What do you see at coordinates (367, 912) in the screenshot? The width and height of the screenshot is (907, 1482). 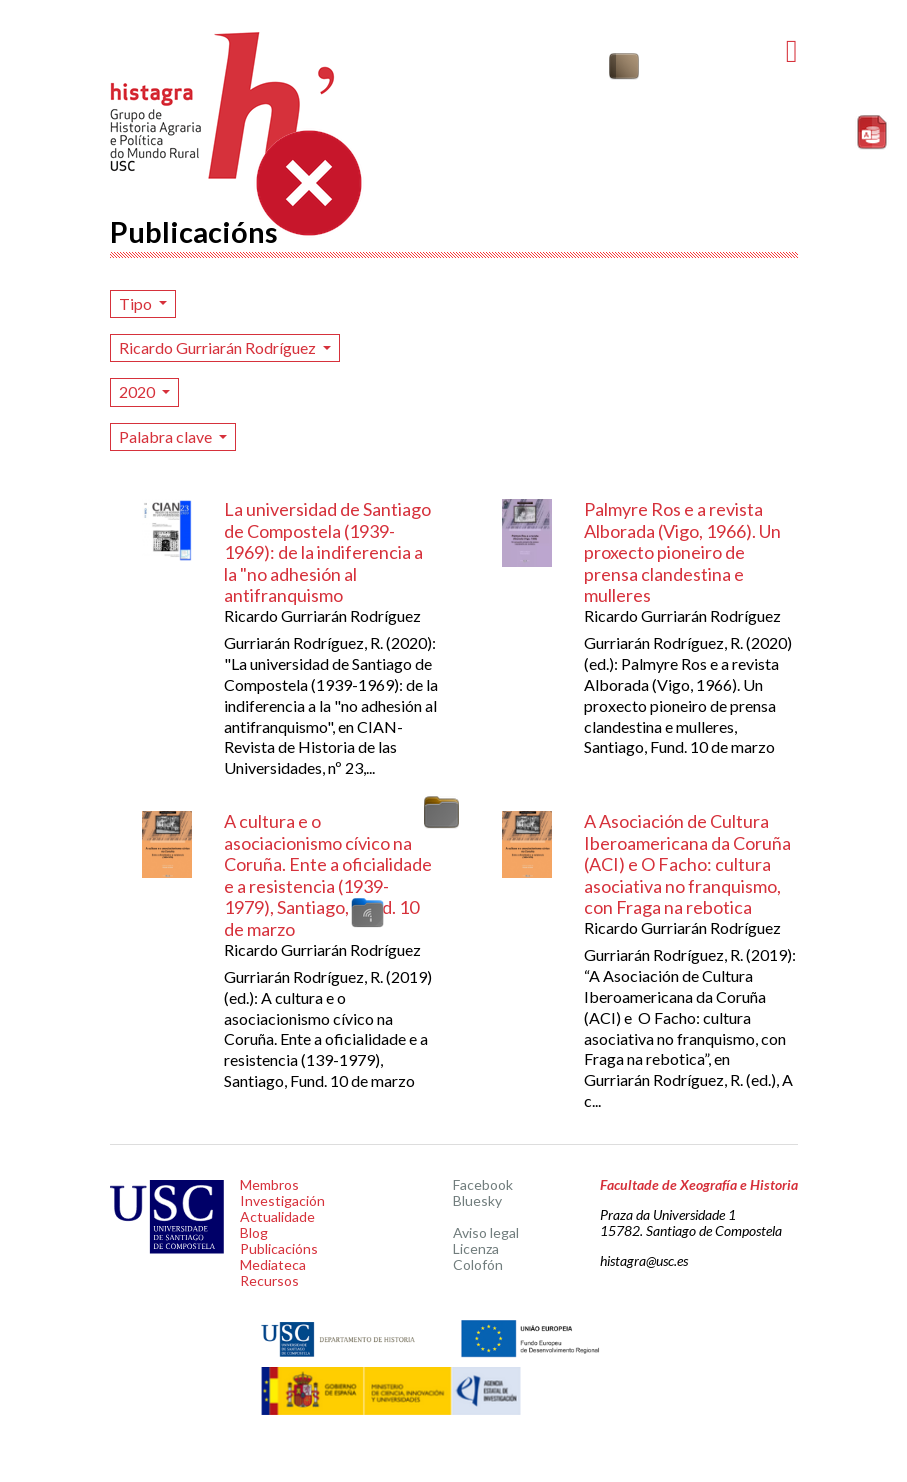 I see `open insync cloud sync folder` at bounding box center [367, 912].